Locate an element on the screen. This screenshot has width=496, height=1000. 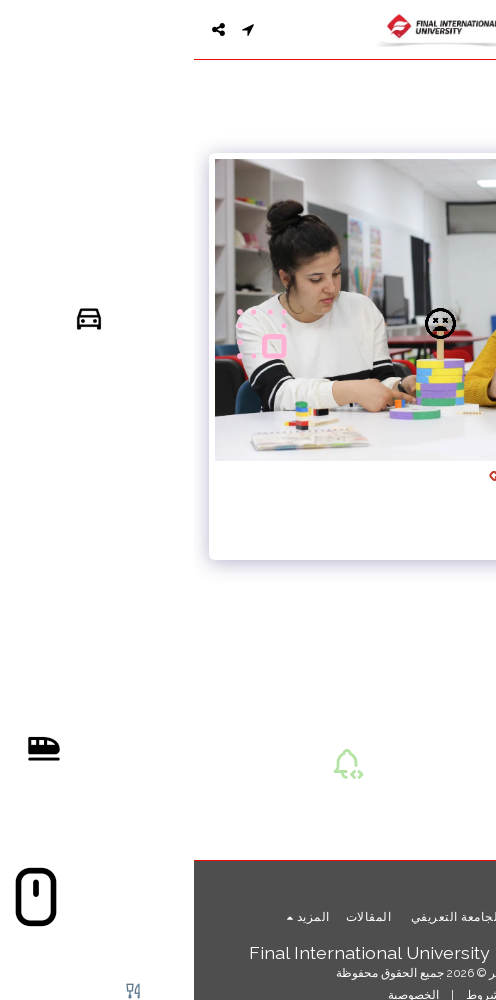
view train schedules or rail services is located at coordinates (44, 748).